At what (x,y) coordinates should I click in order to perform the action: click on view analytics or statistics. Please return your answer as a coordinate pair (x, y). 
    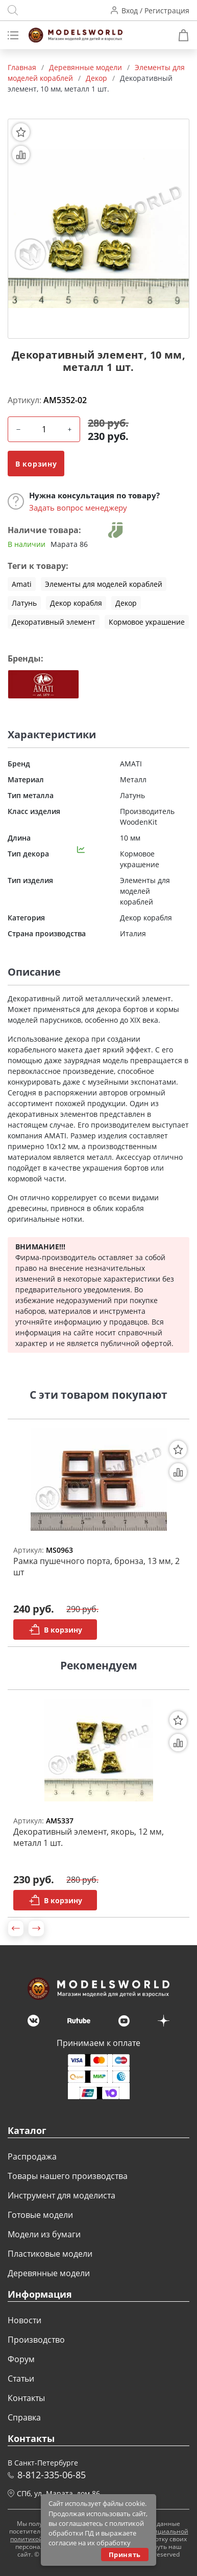
    Looking at the image, I should click on (81, 849).